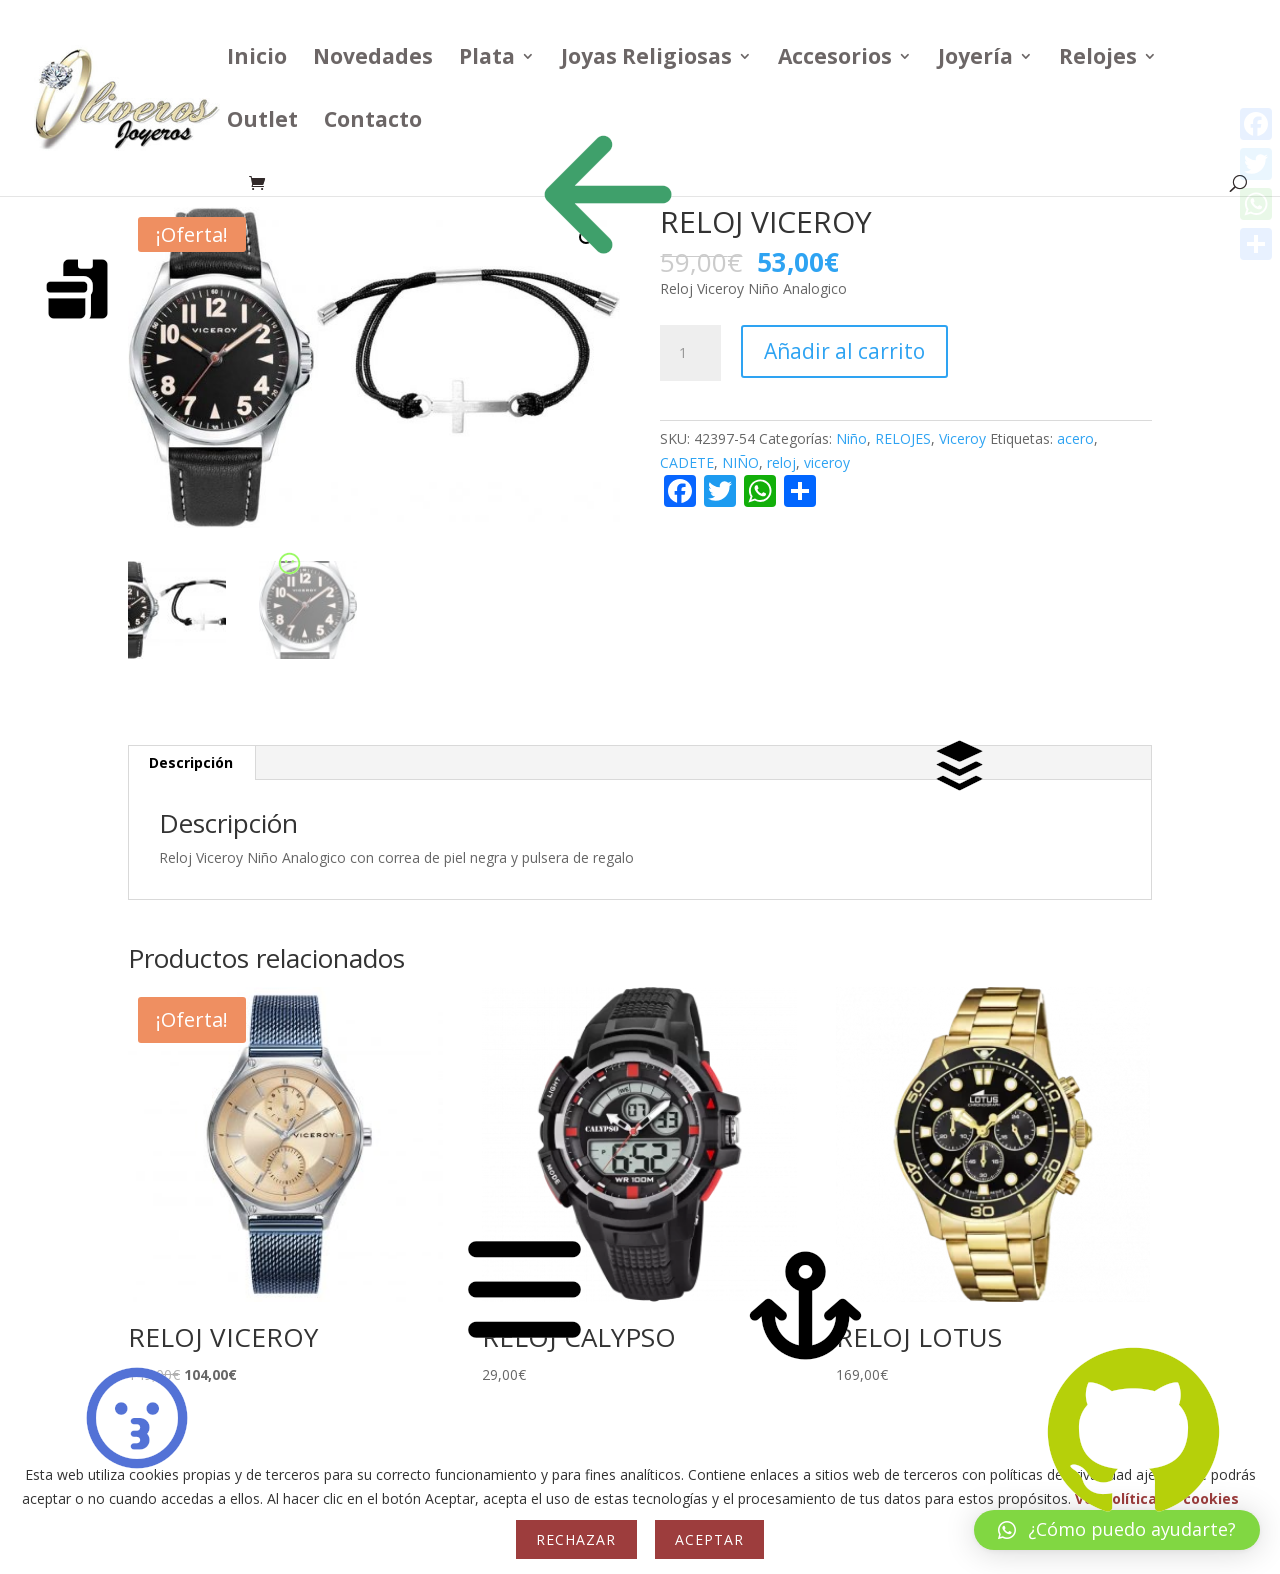 The image size is (1280, 1574). What do you see at coordinates (805, 1305) in the screenshot?
I see `create an anchor link or bookmark point` at bounding box center [805, 1305].